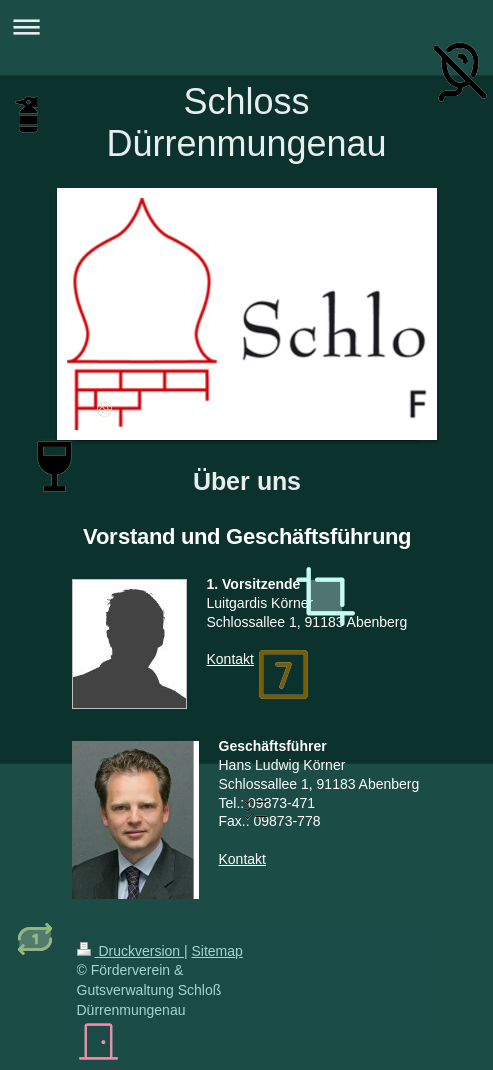  I want to click on view completed tasks or checklist, so click(256, 809).